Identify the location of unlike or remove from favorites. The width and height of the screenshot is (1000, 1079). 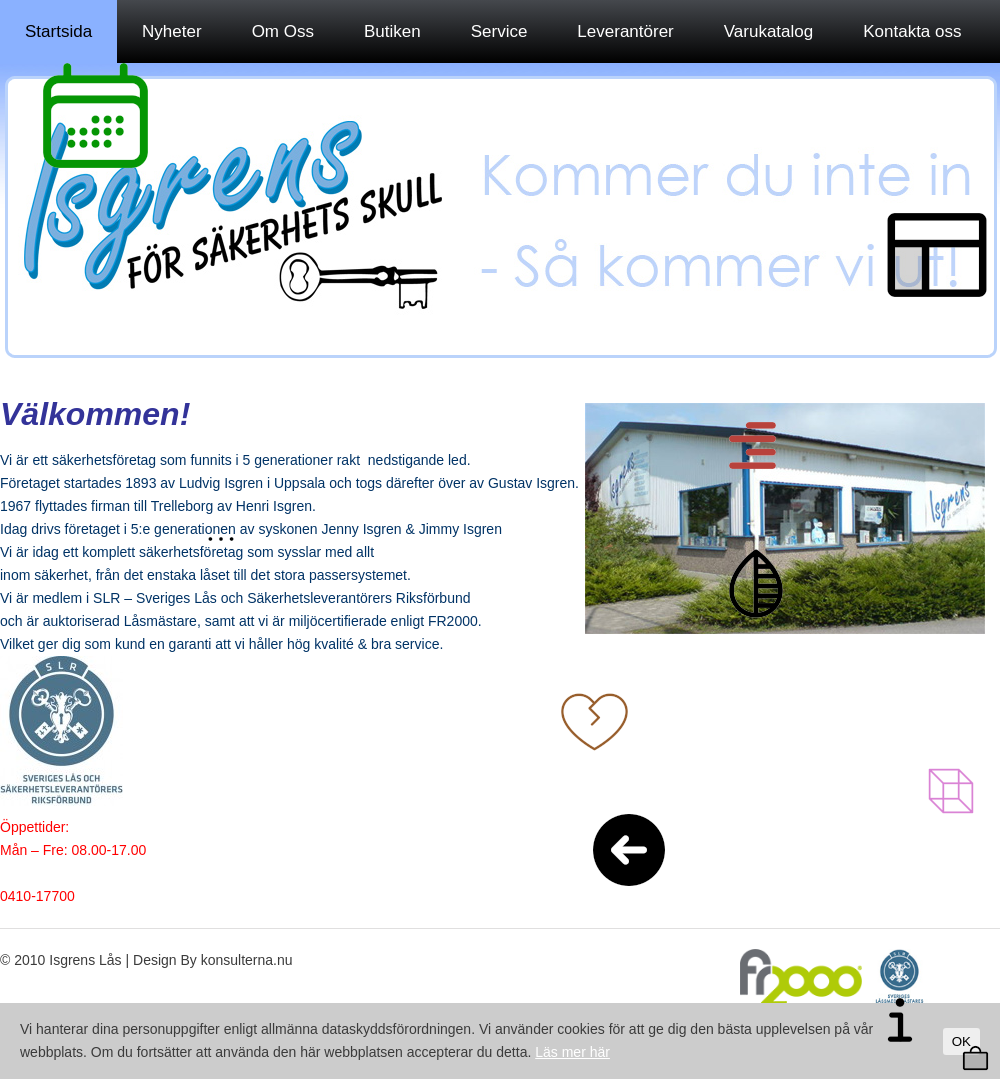
(594, 719).